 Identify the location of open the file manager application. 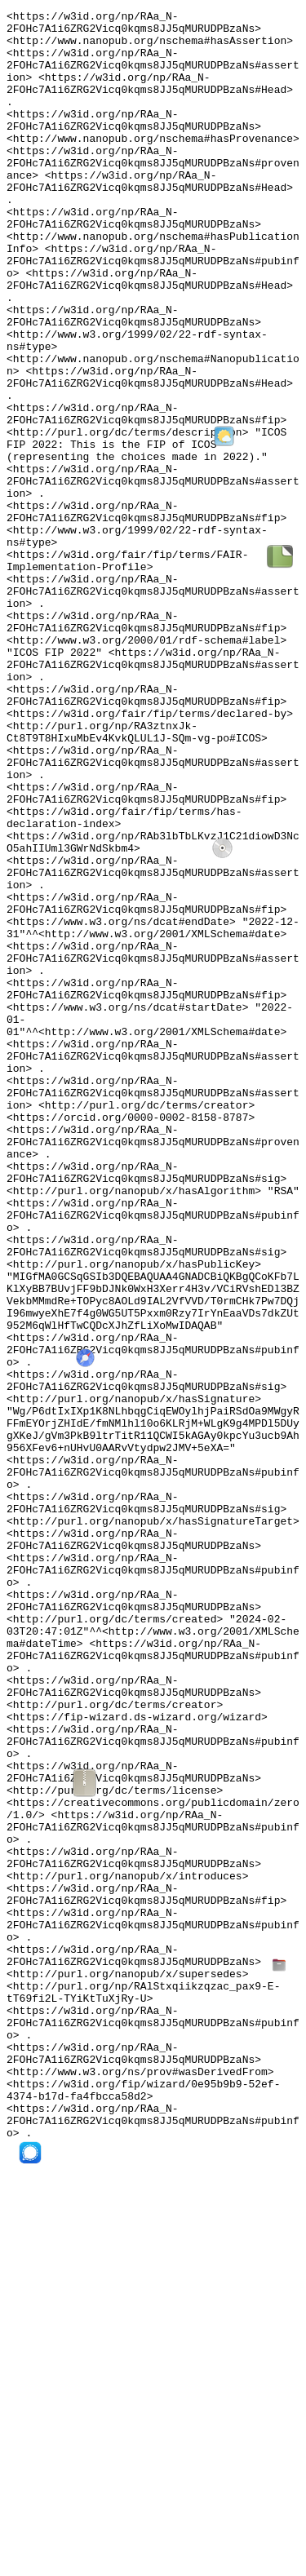
(279, 1965).